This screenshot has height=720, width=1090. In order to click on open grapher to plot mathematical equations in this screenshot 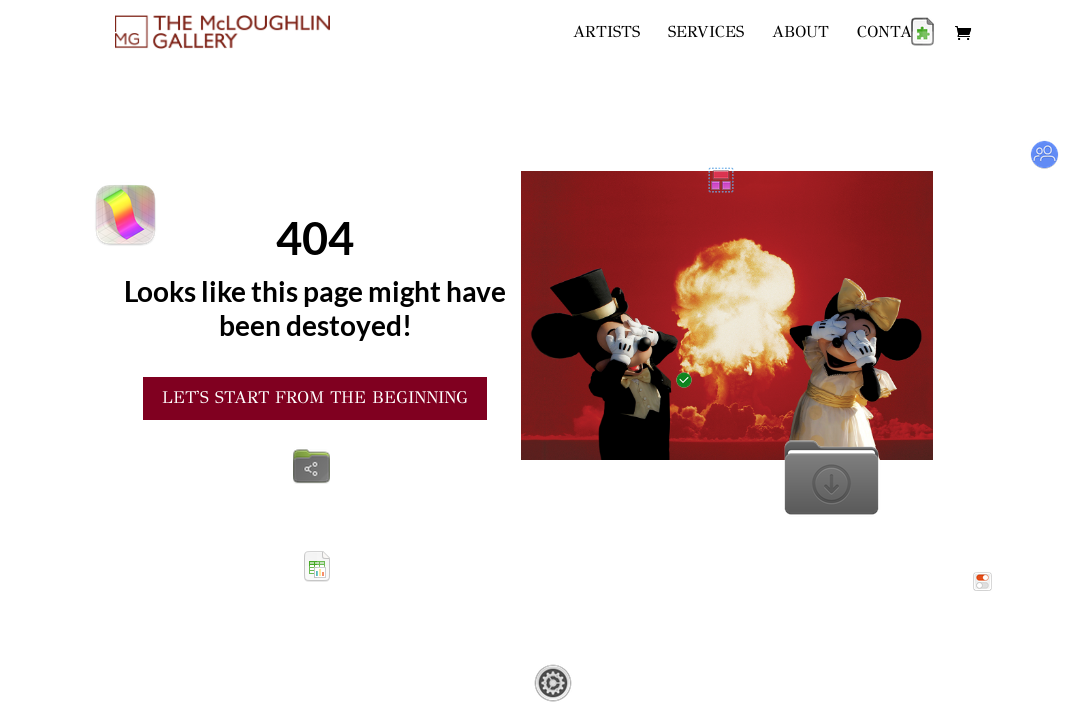, I will do `click(125, 214)`.